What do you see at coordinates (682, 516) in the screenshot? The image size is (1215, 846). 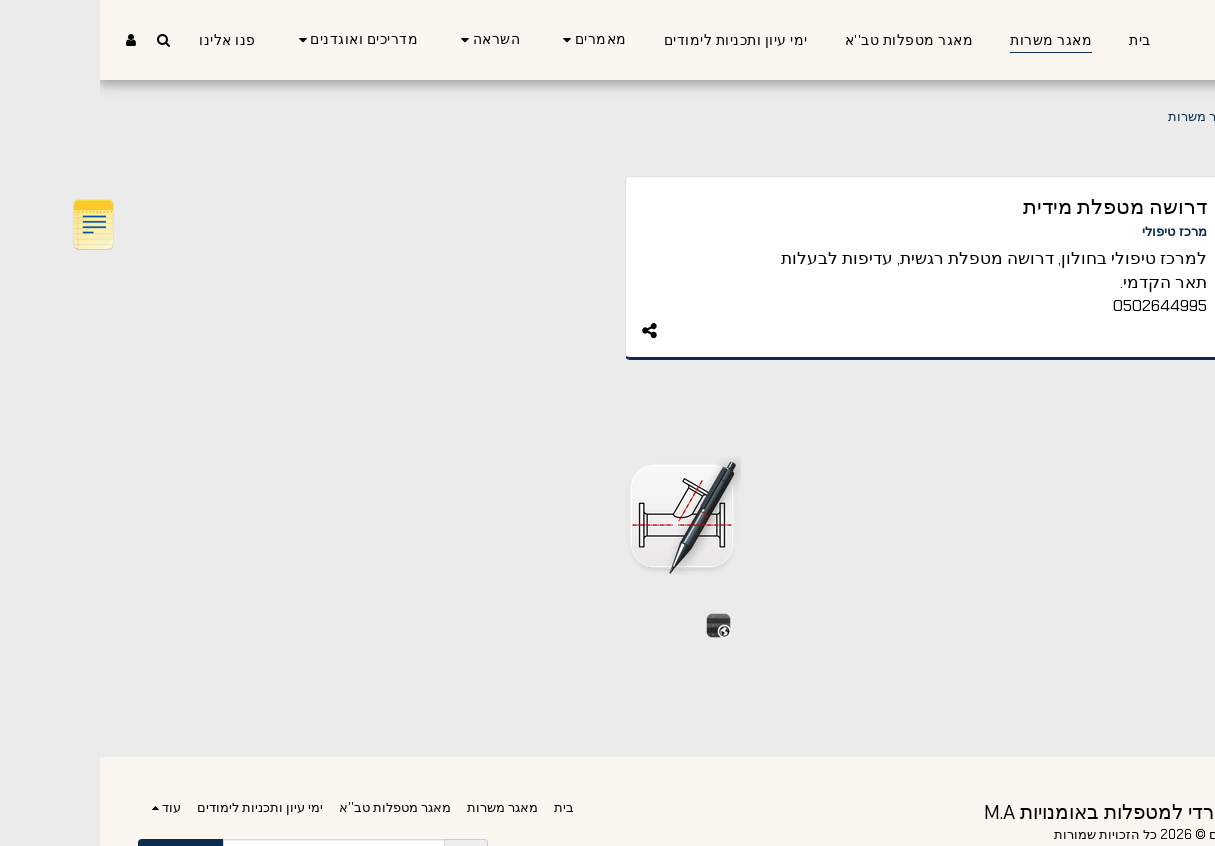 I see `open QCAD drafting application` at bounding box center [682, 516].